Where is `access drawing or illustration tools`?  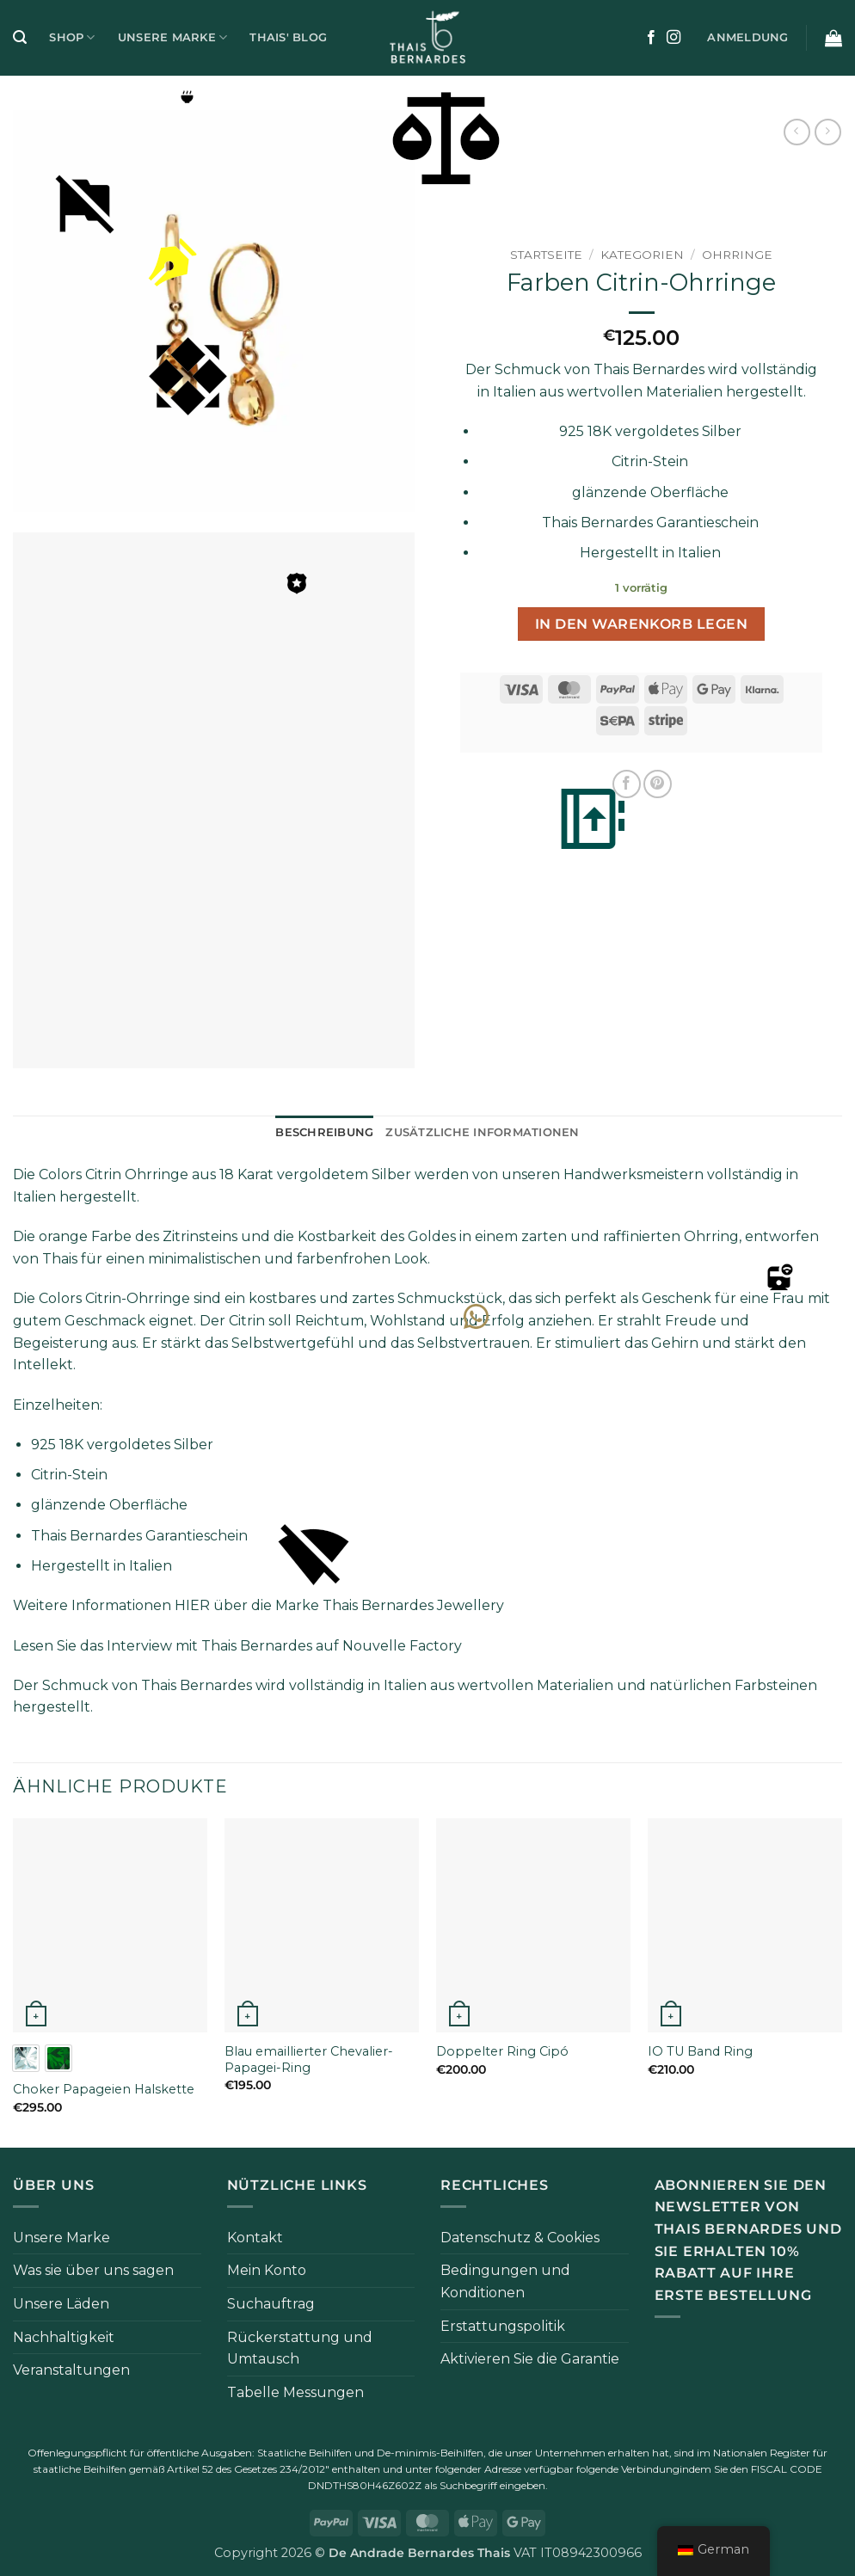
access drawing or illustration tools is located at coordinates (170, 261).